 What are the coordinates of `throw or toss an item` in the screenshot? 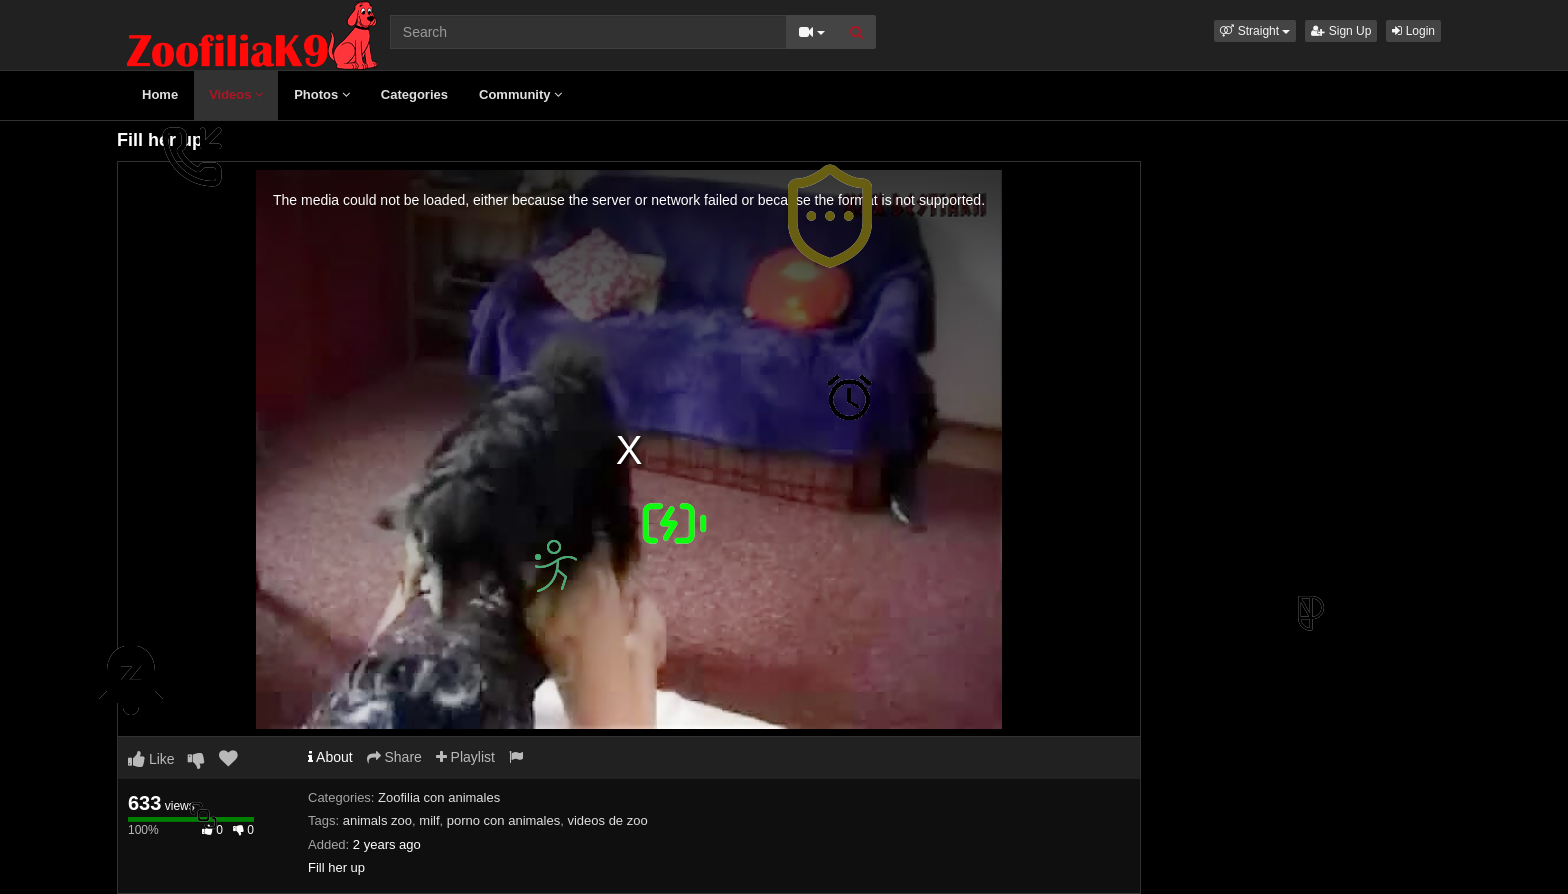 It's located at (554, 565).